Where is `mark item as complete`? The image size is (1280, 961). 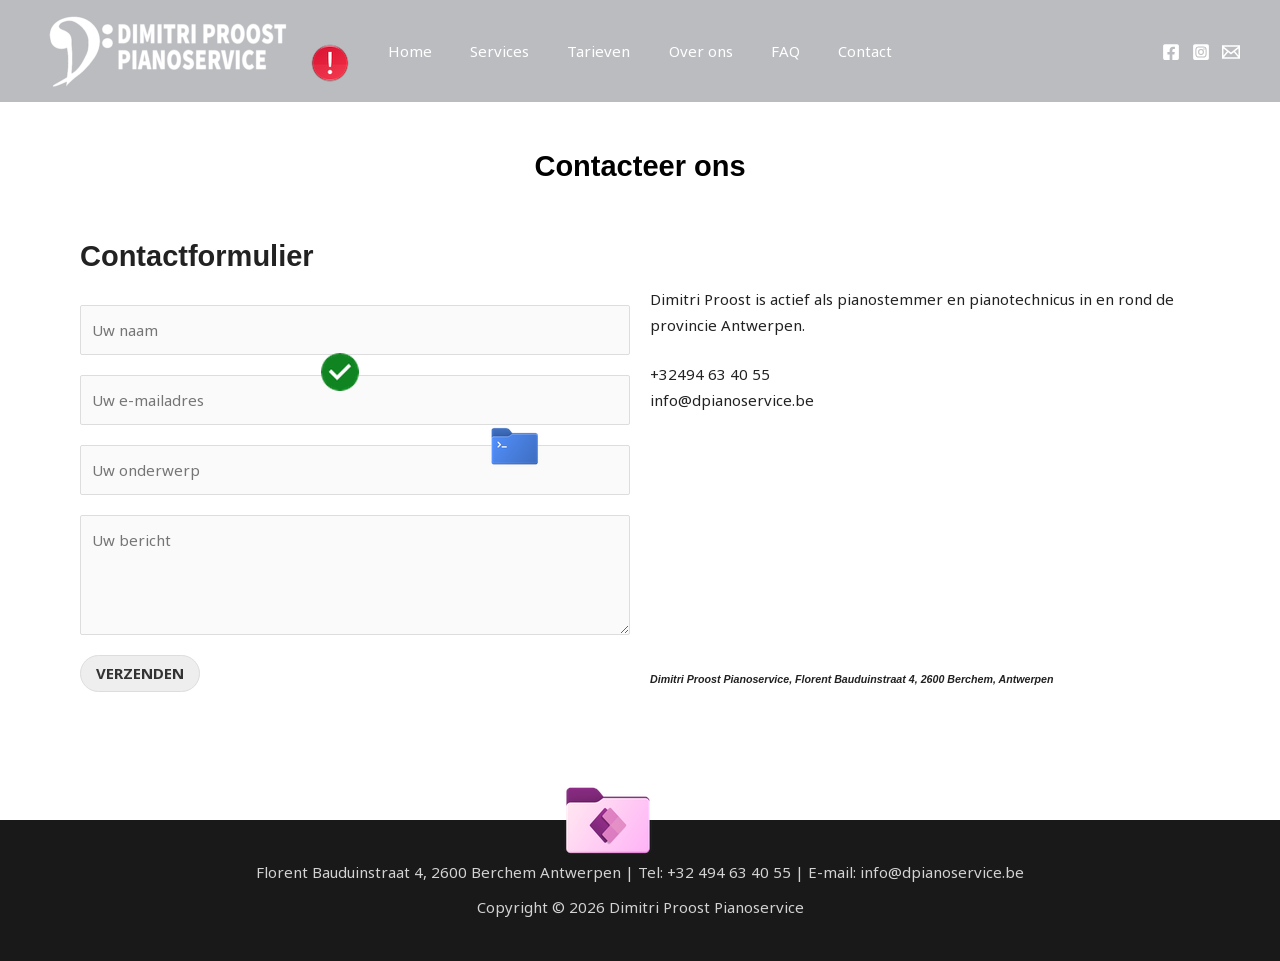 mark item as complete is located at coordinates (340, 372).